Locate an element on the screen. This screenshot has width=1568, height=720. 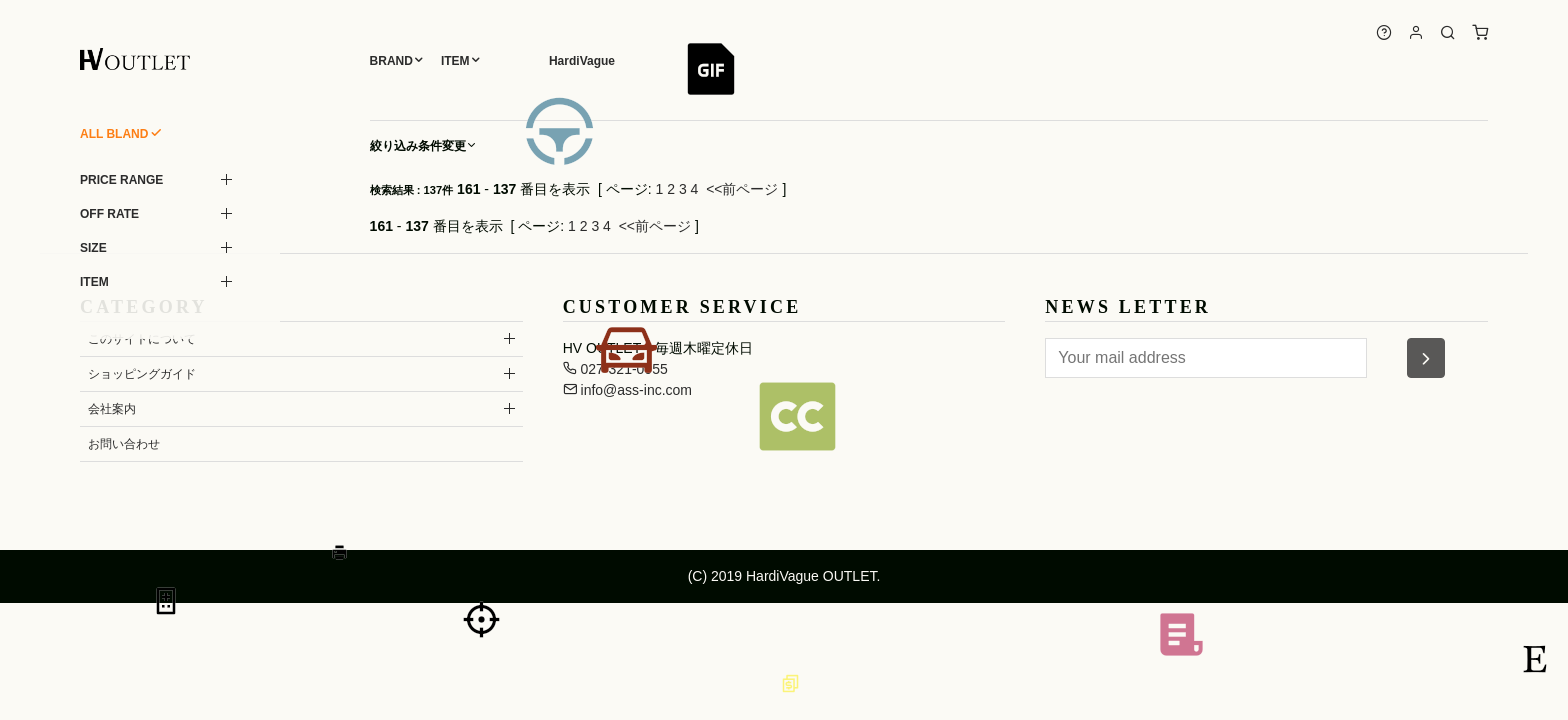
view document list or file details is located at coordinates (1181, 634).